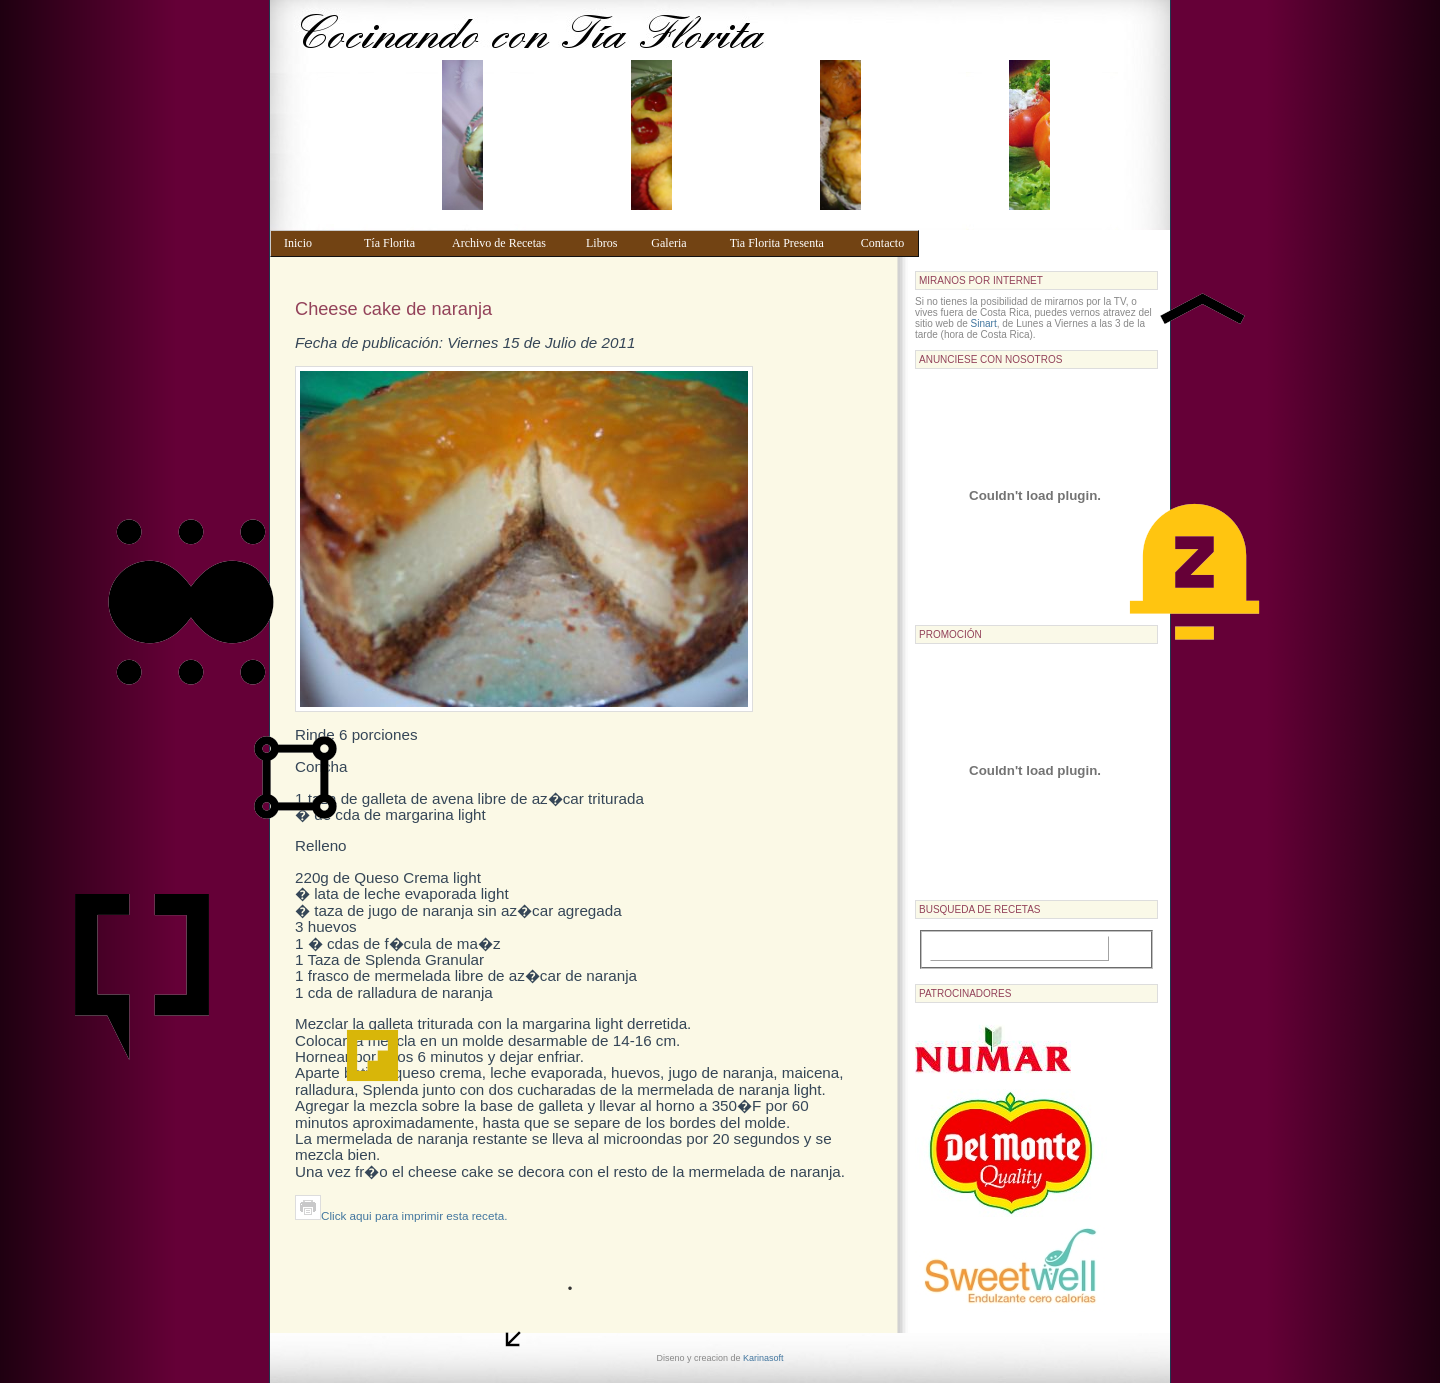  I want to click on indicates hazy or foggy weather conditions, so click(191, 602).